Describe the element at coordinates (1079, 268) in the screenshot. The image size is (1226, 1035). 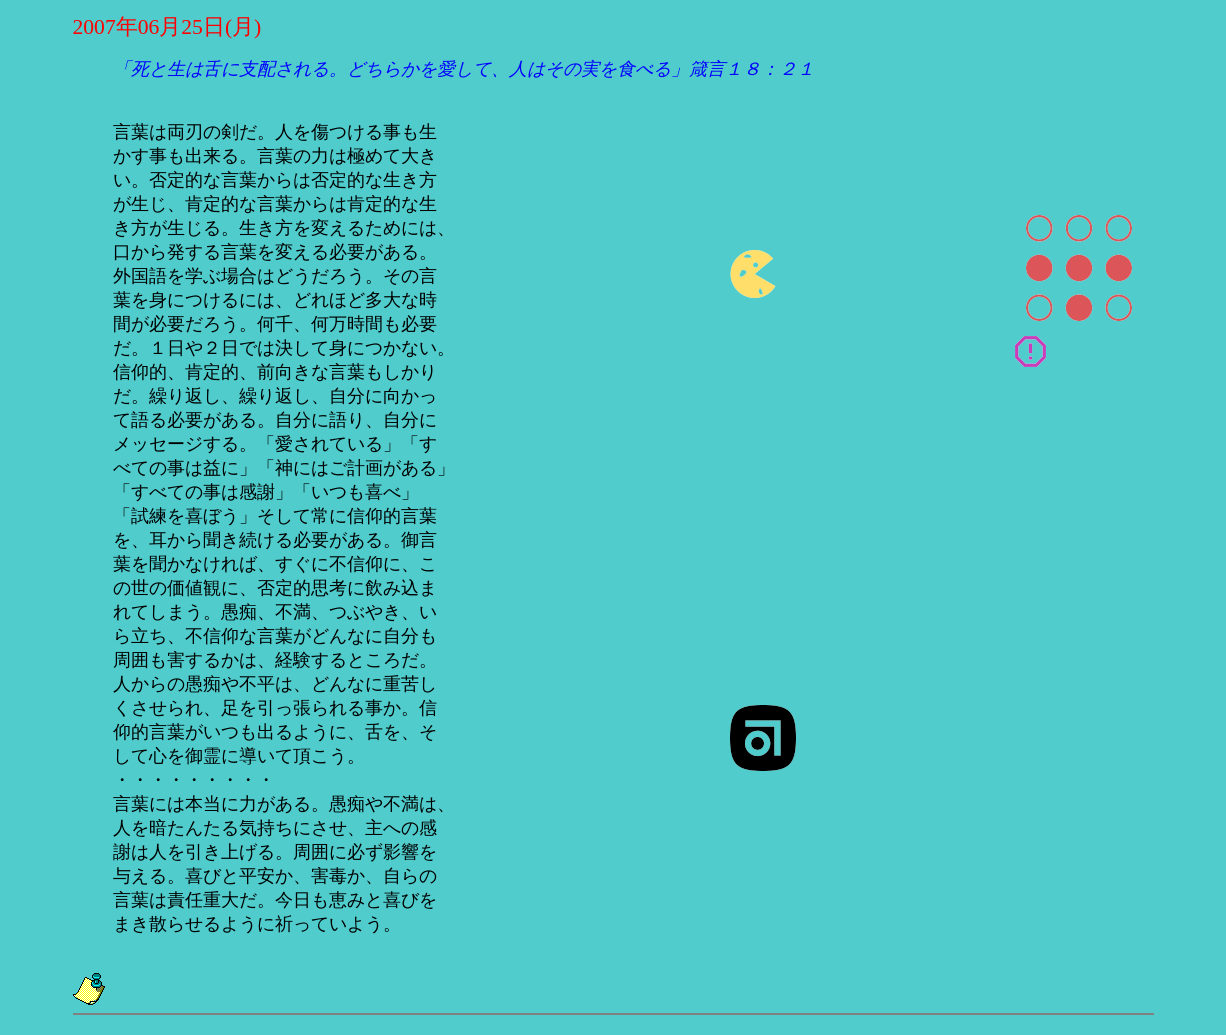
I see `open tailscale vpn settings` at that location.